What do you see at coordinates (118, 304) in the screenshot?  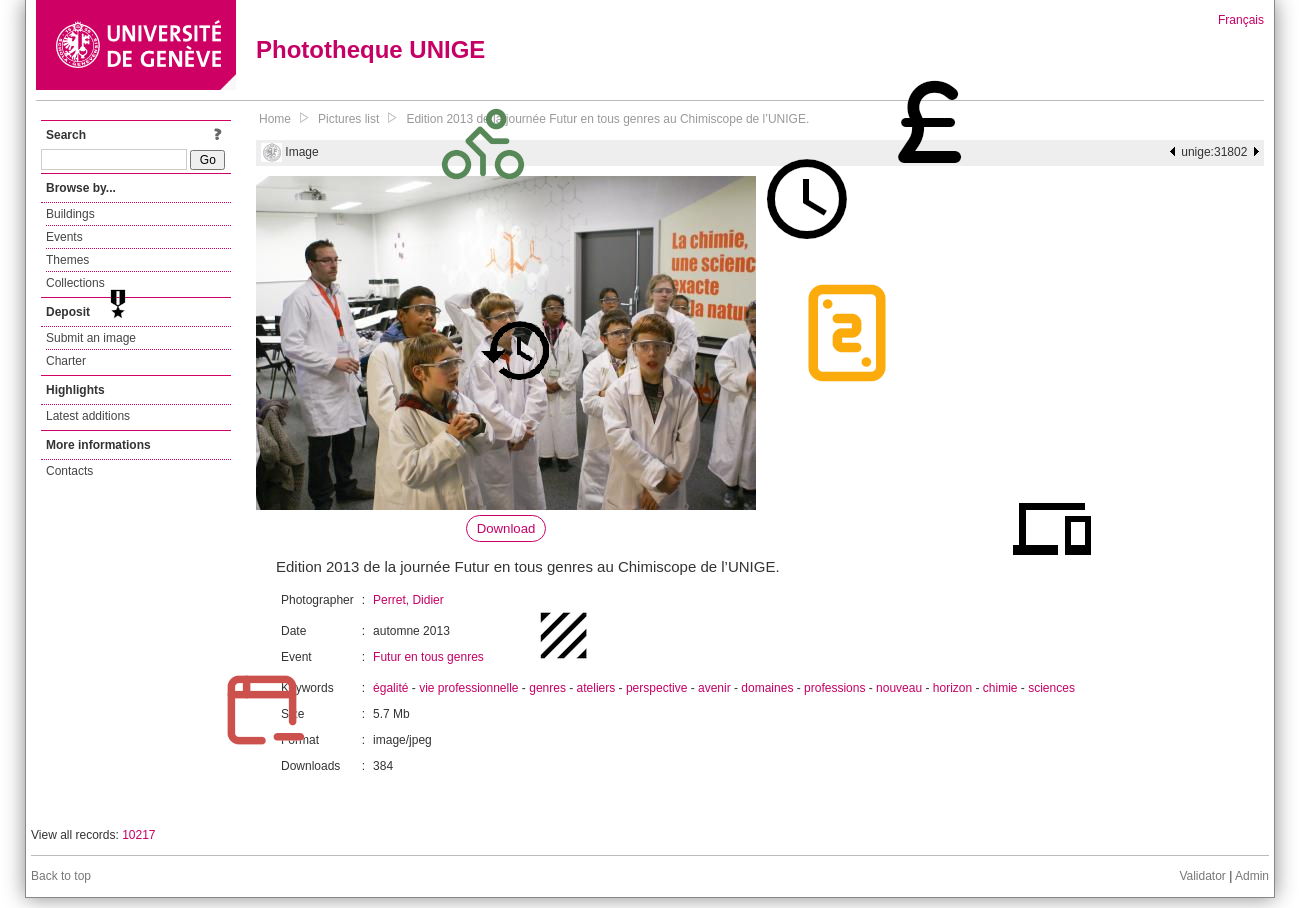 I see `view achievements or awards` at bounding box center [118, 304].